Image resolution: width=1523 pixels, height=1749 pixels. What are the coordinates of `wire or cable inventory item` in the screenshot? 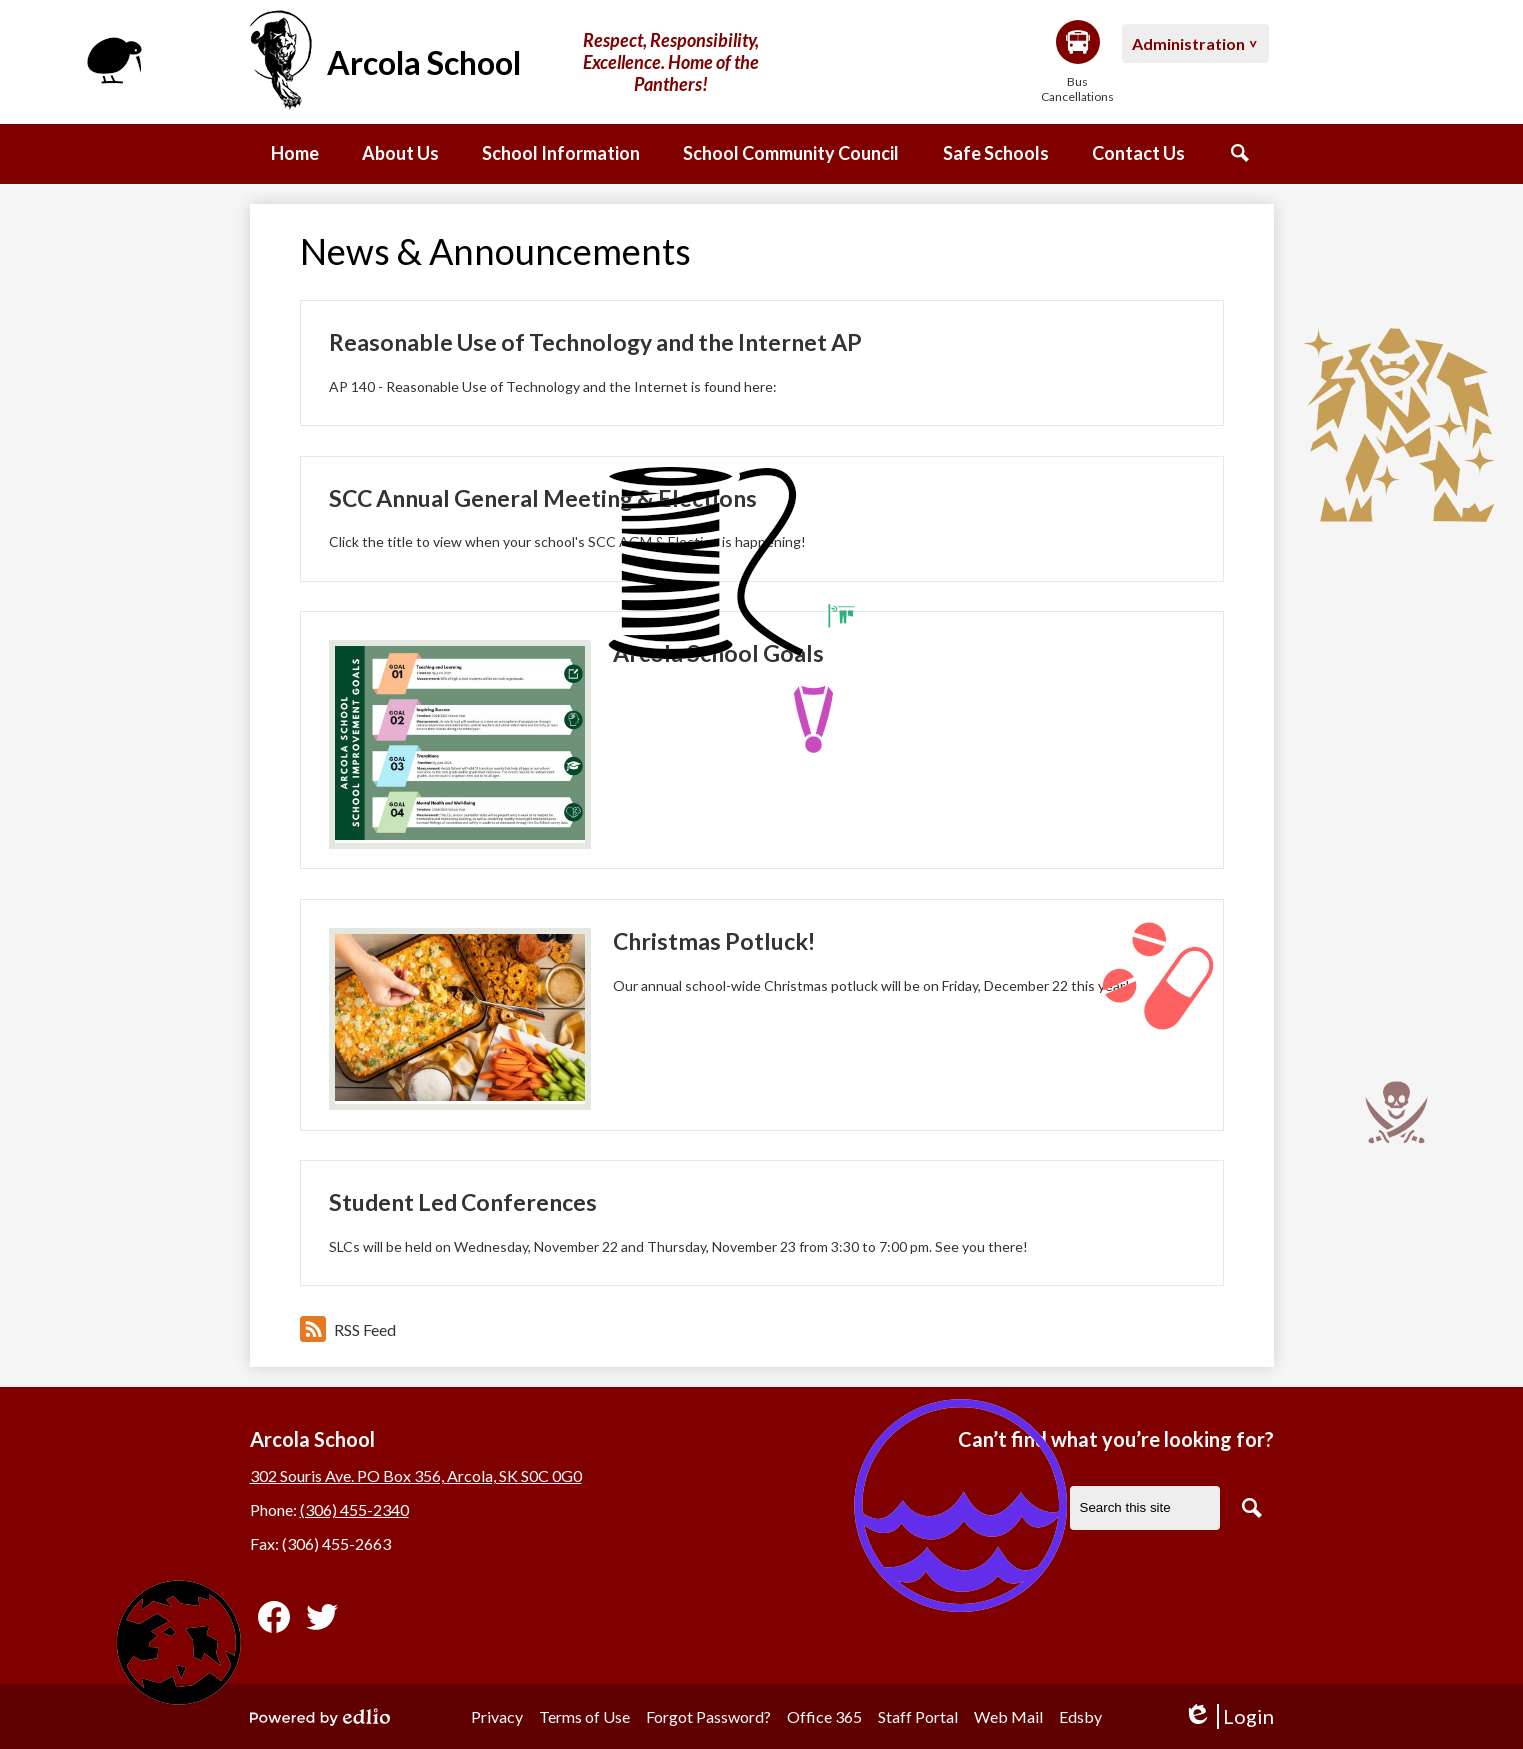 It's located at (706, 563).